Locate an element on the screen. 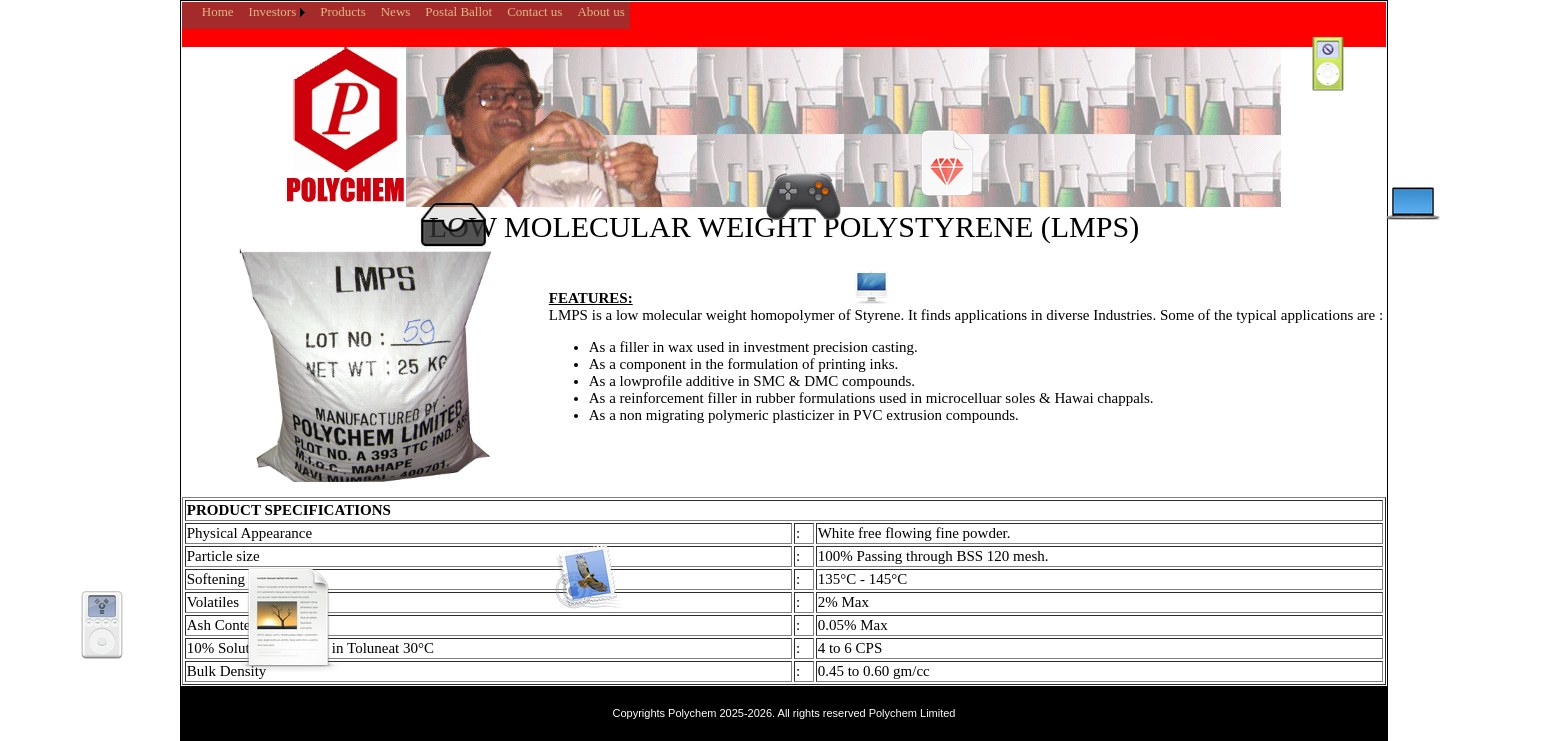  open mail preferences or settings is located at coordinates (588, 576).